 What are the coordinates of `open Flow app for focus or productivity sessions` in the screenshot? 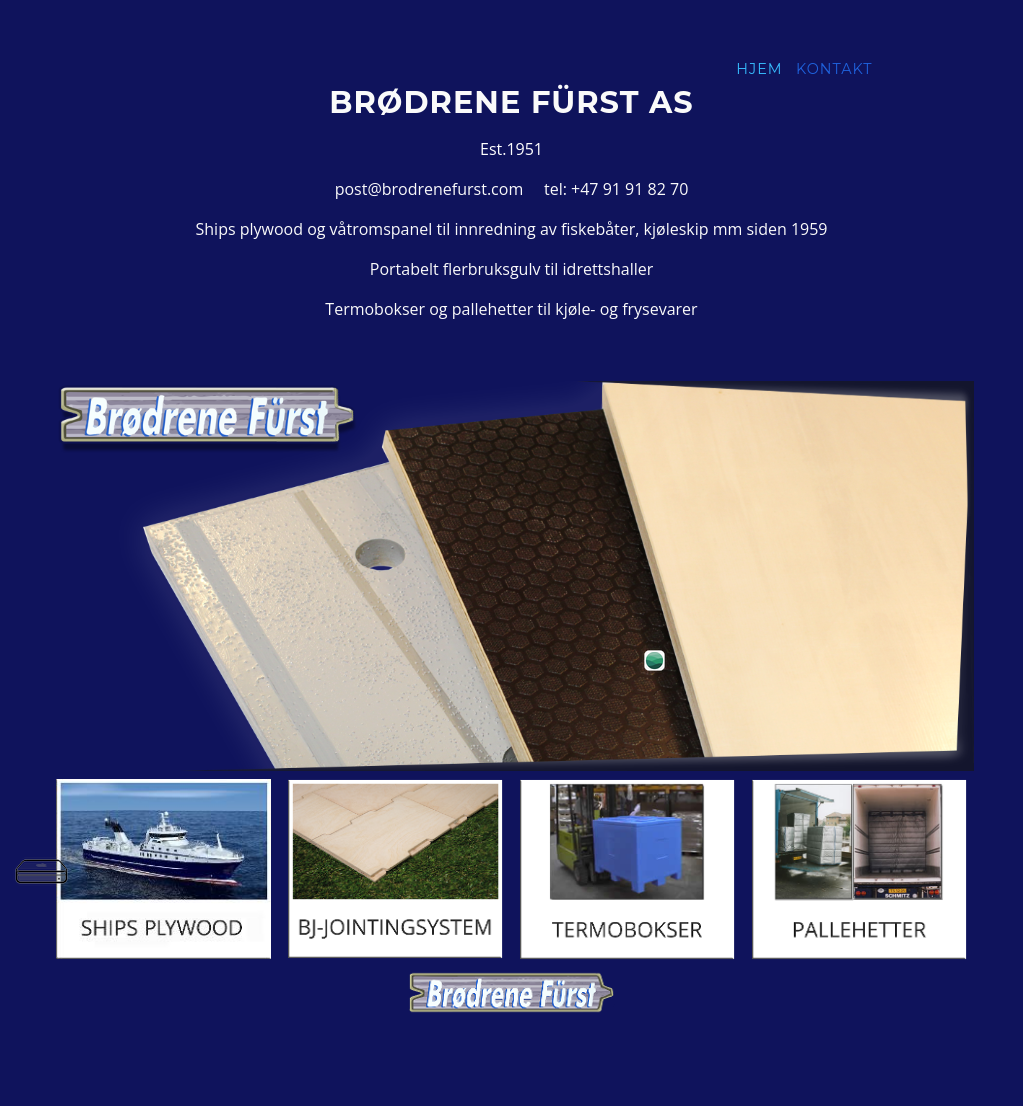 It's located at (654, 660).